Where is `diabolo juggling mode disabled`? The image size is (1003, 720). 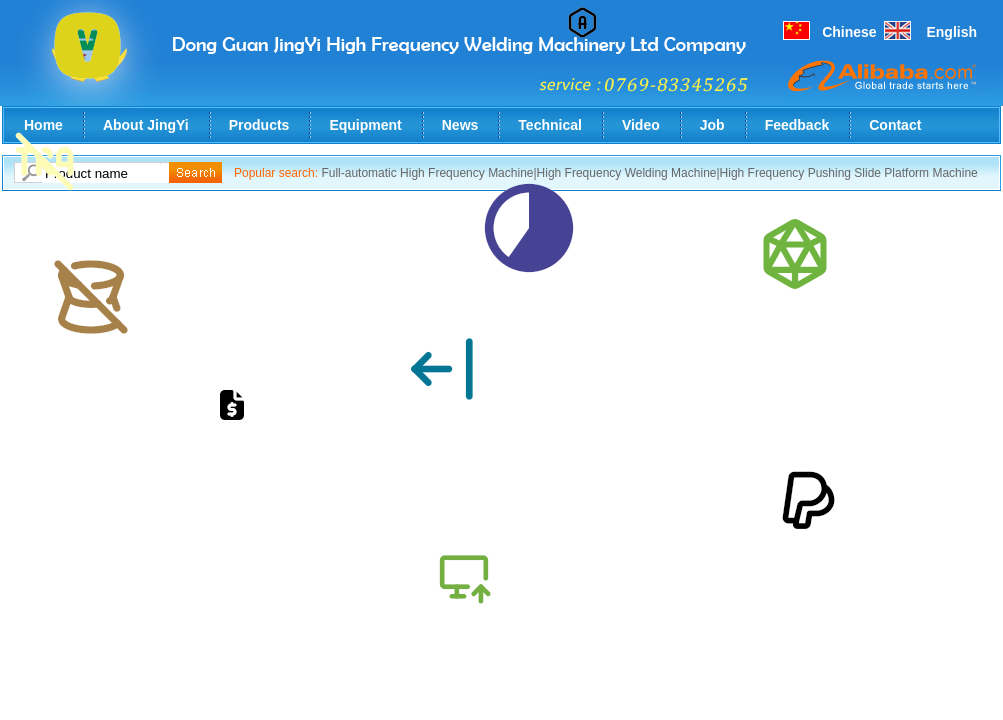
diabolo juggling mode disabled is located at coordinates (91, 297).